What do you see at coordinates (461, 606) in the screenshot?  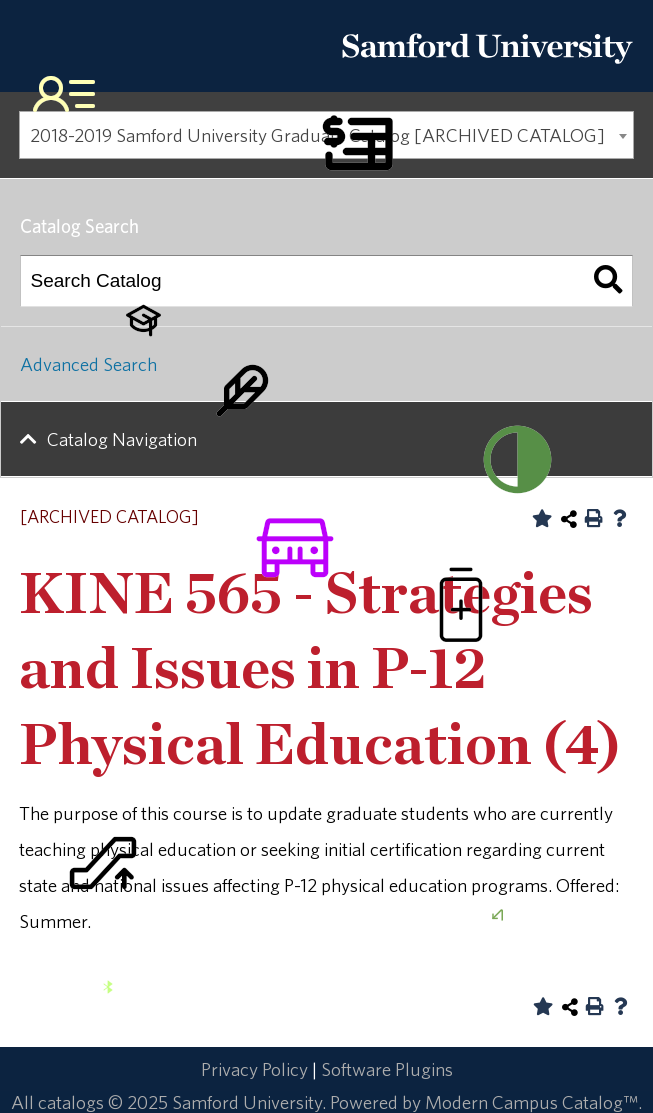 I see `add a new battery or power source` at bounding box center [461, 606].